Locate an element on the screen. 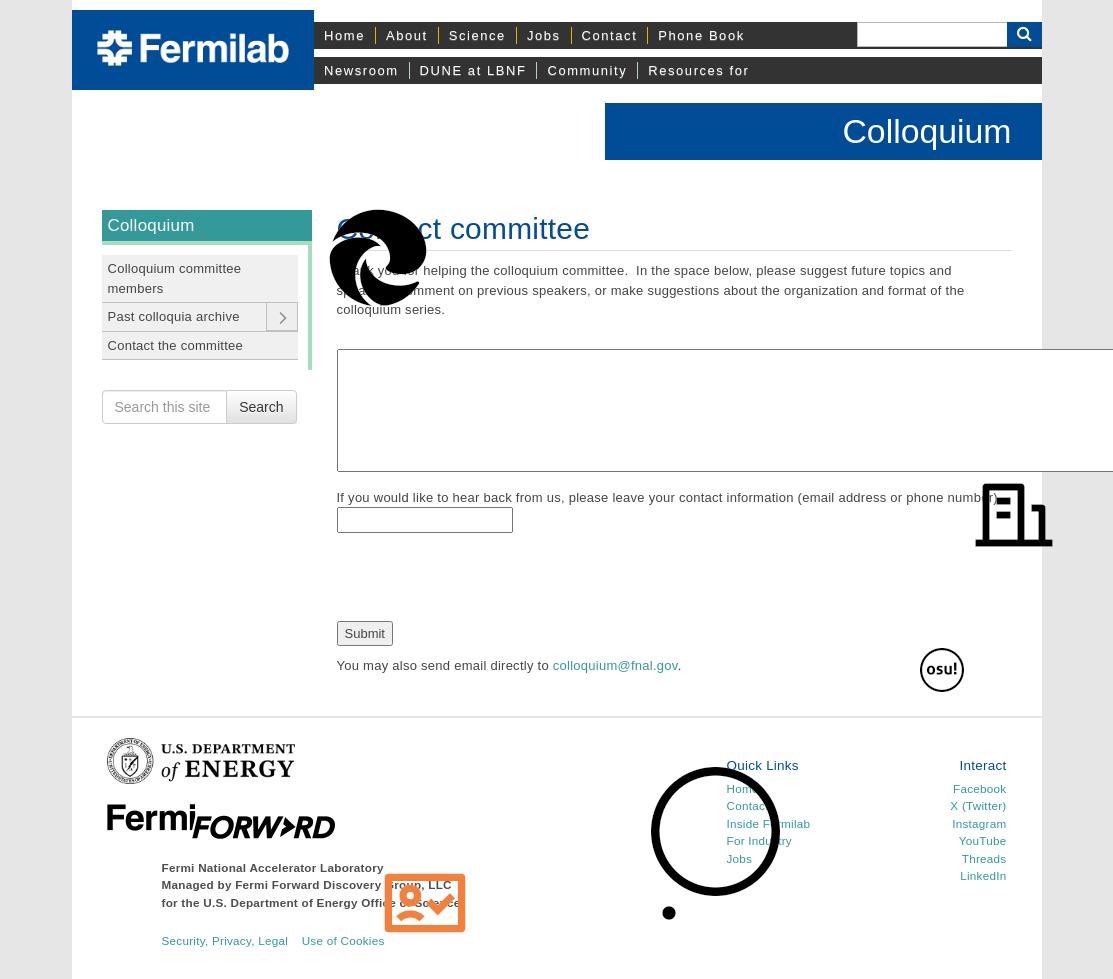 The image size is (1113, 979). view office or business location is located at coordinates (1014, 515).